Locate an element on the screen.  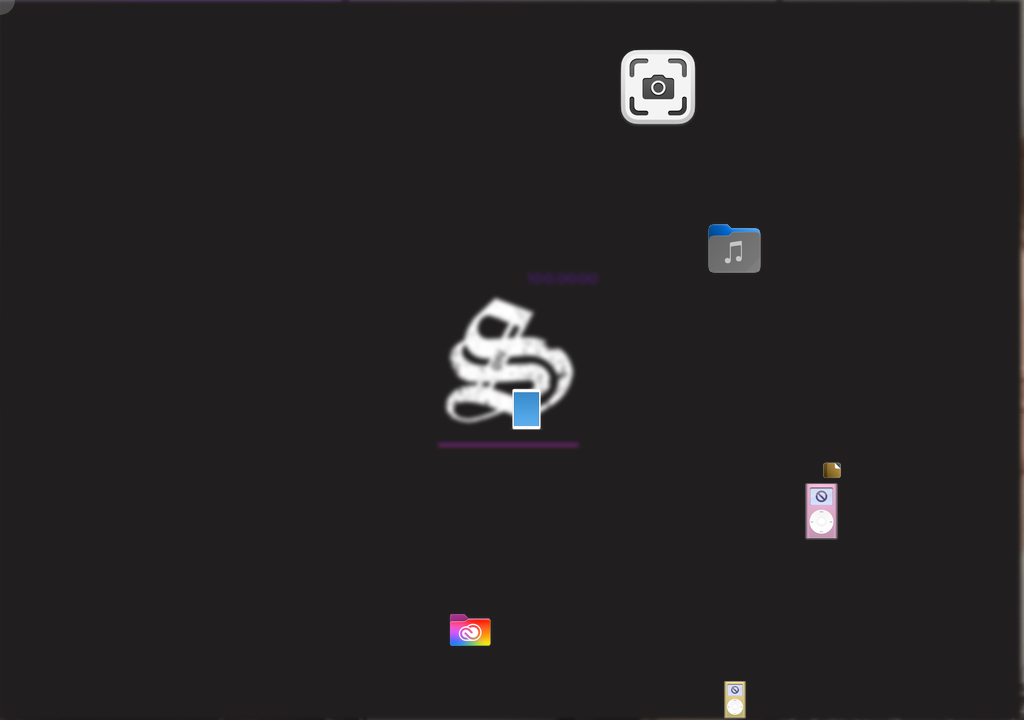
open adobe creative cloud files folder is located at coordinates (470, 631).